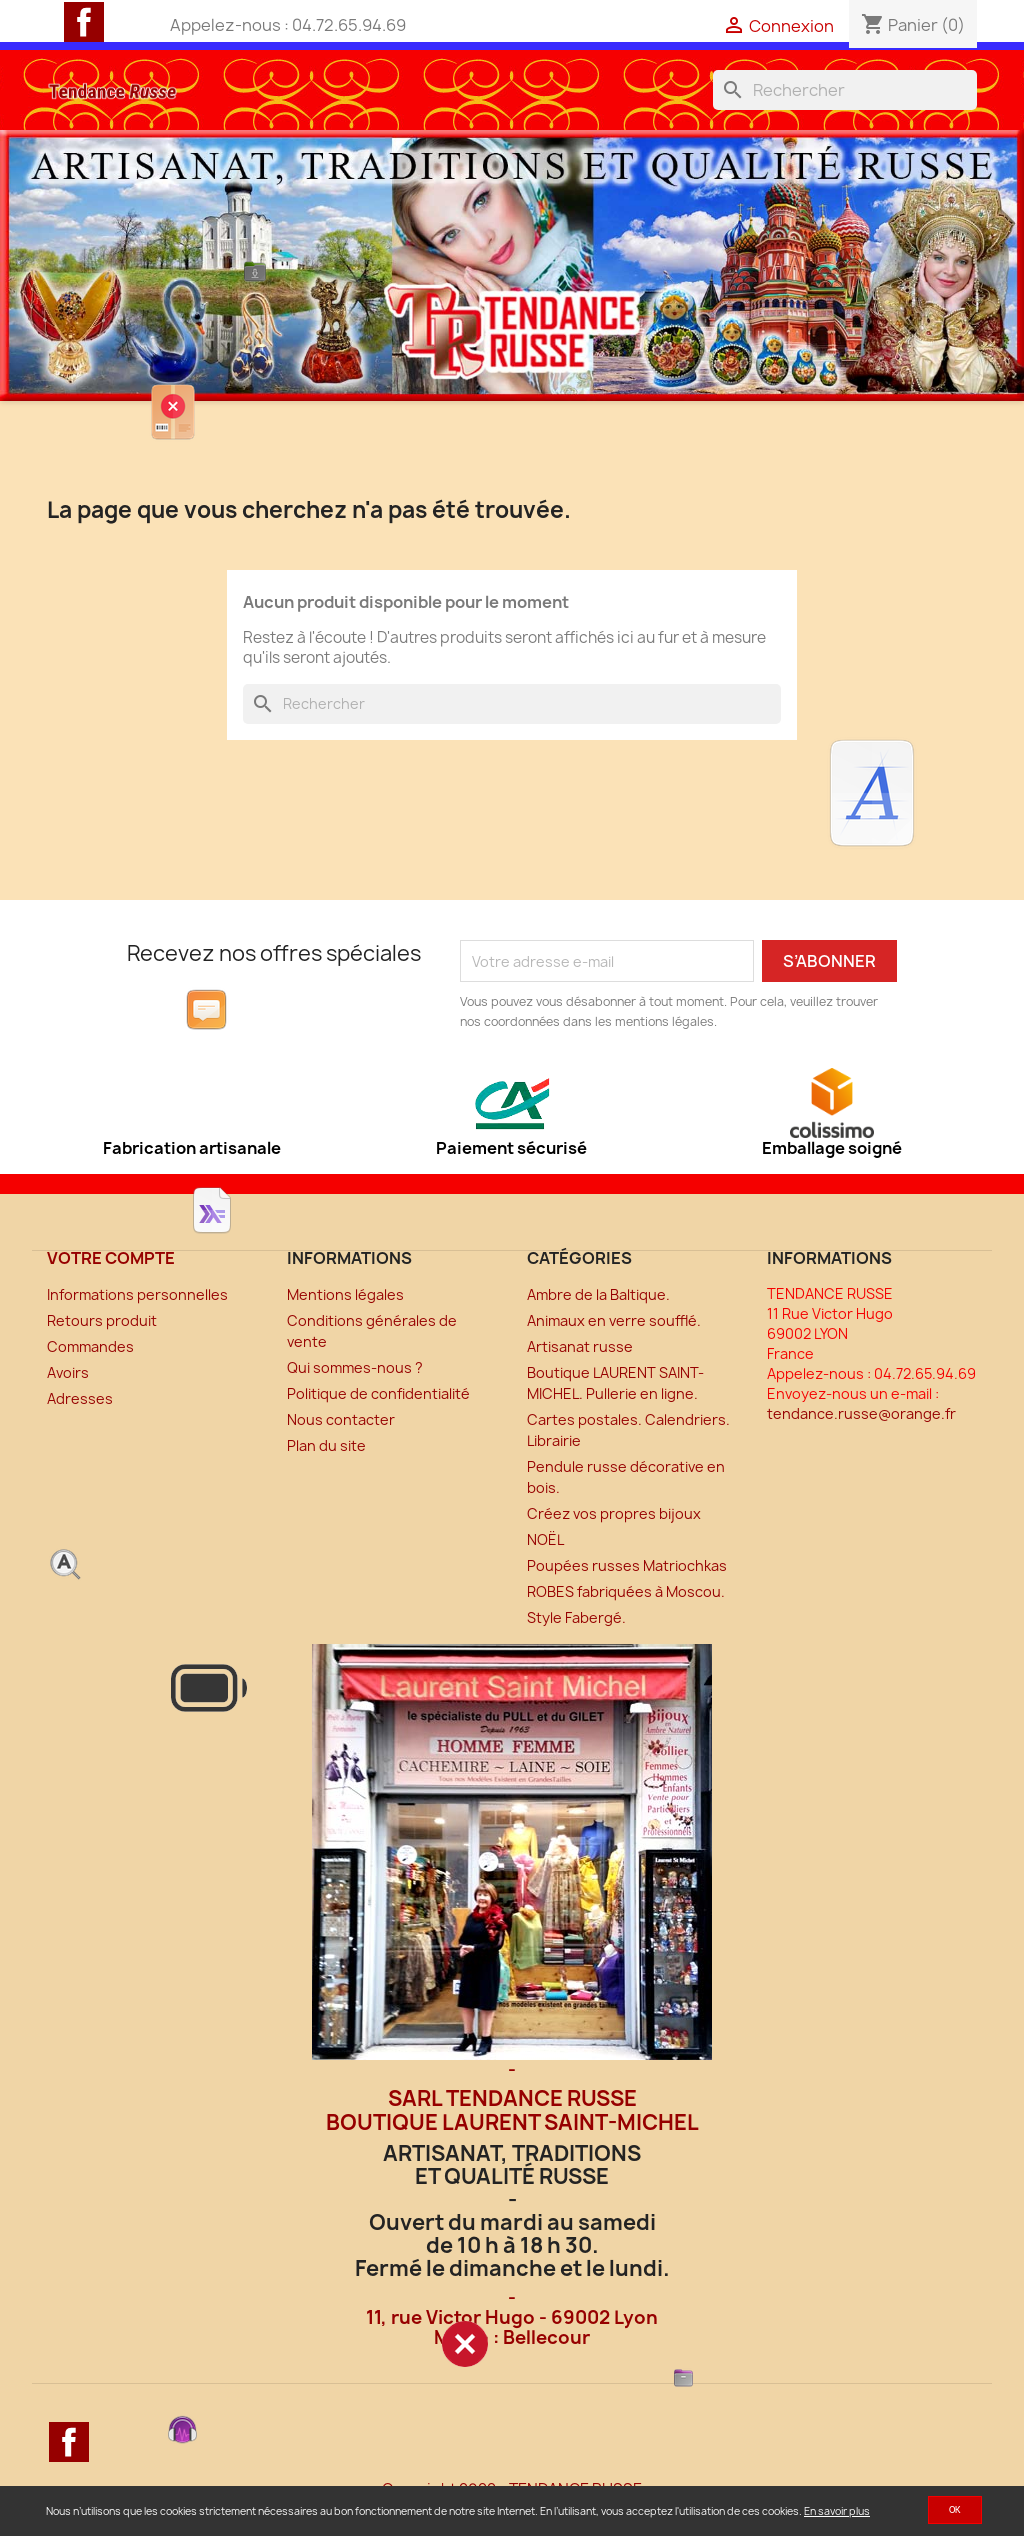 This screenshot has height=2536, width=1024. What do you see at coordinates (65, 1564) in the screenshot?
I see `search for text or content` at bounding box center [65, 1564].